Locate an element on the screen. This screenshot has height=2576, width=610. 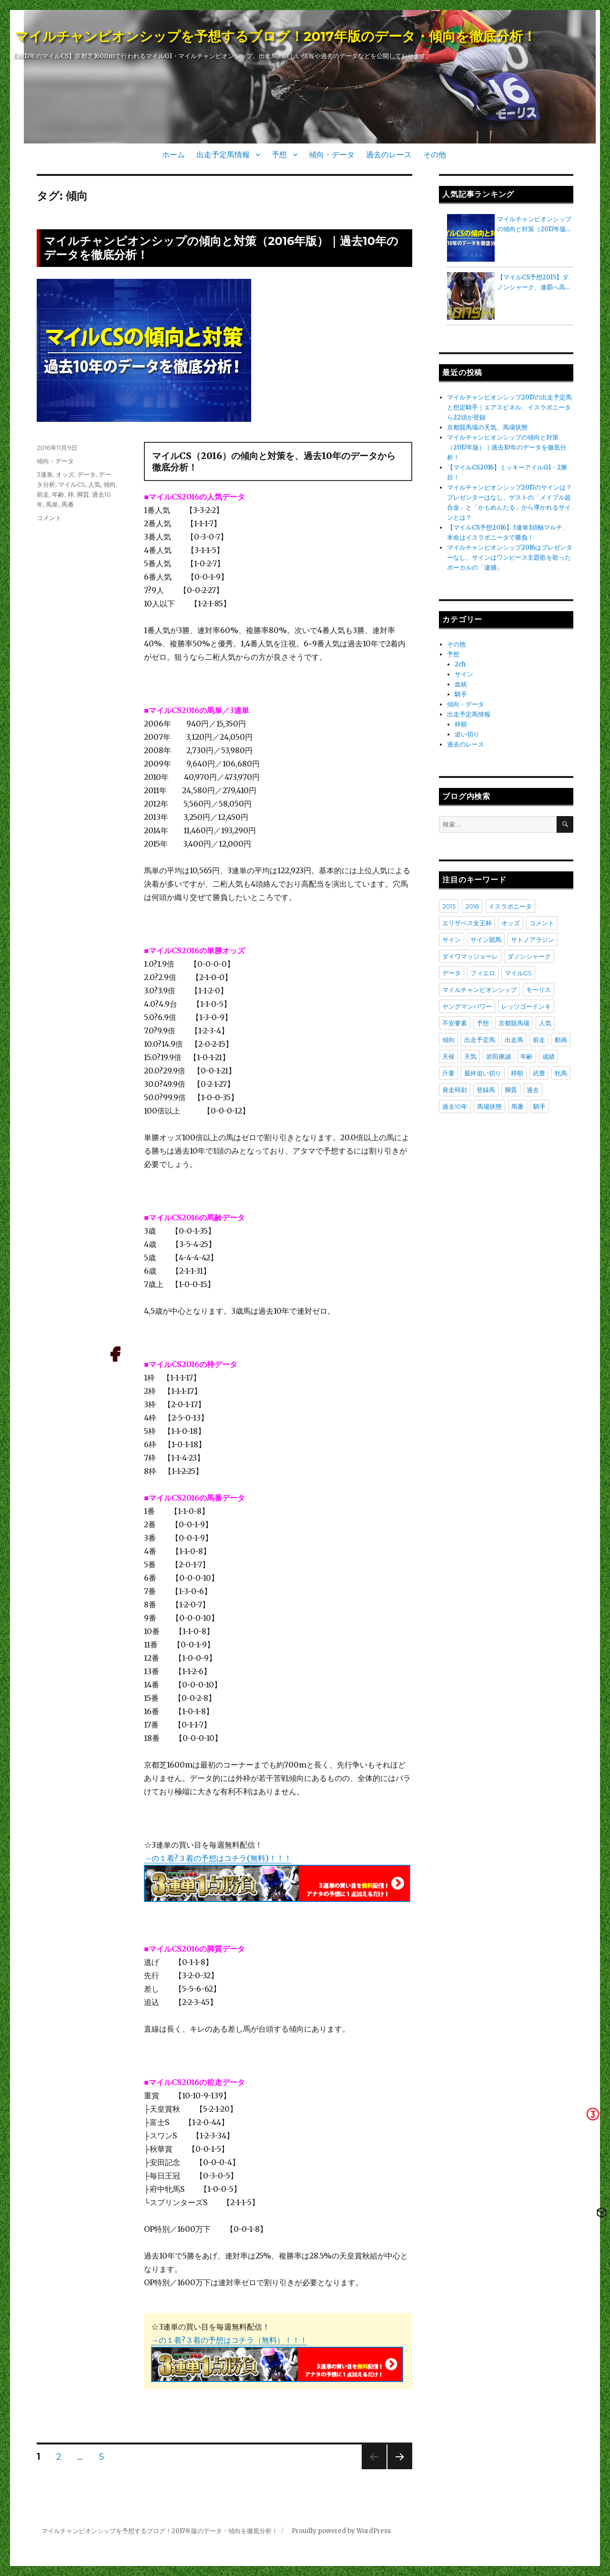
view package or shipment details is located at coordinates (601, 2212).